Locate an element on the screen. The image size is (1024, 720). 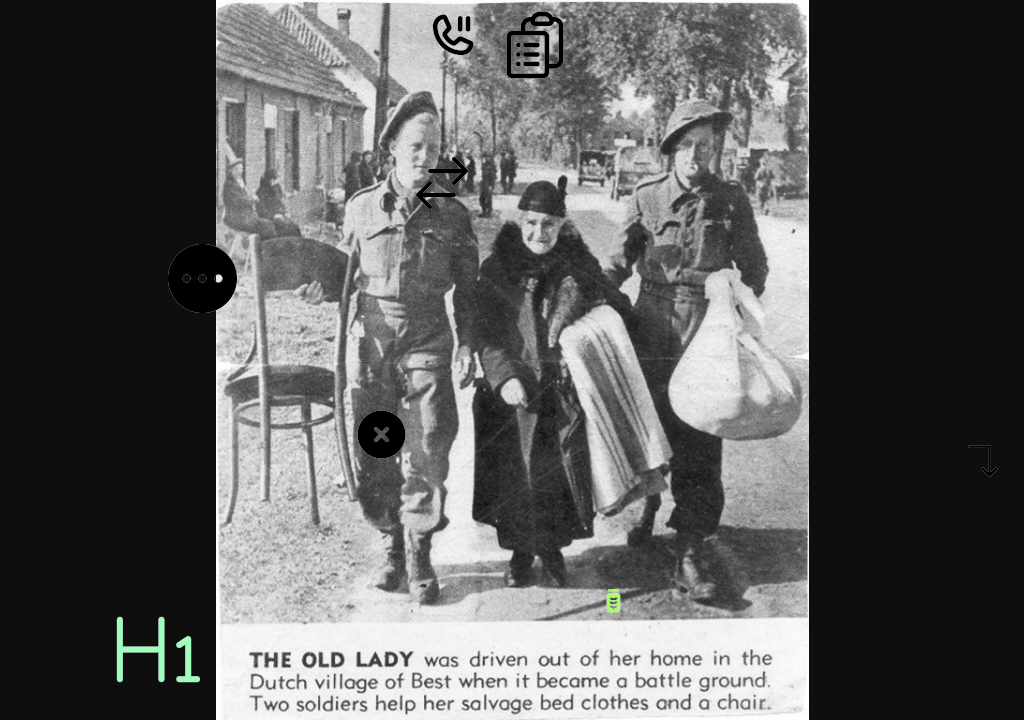
close or dismiss a dialog is located at coordinates (381, 434).